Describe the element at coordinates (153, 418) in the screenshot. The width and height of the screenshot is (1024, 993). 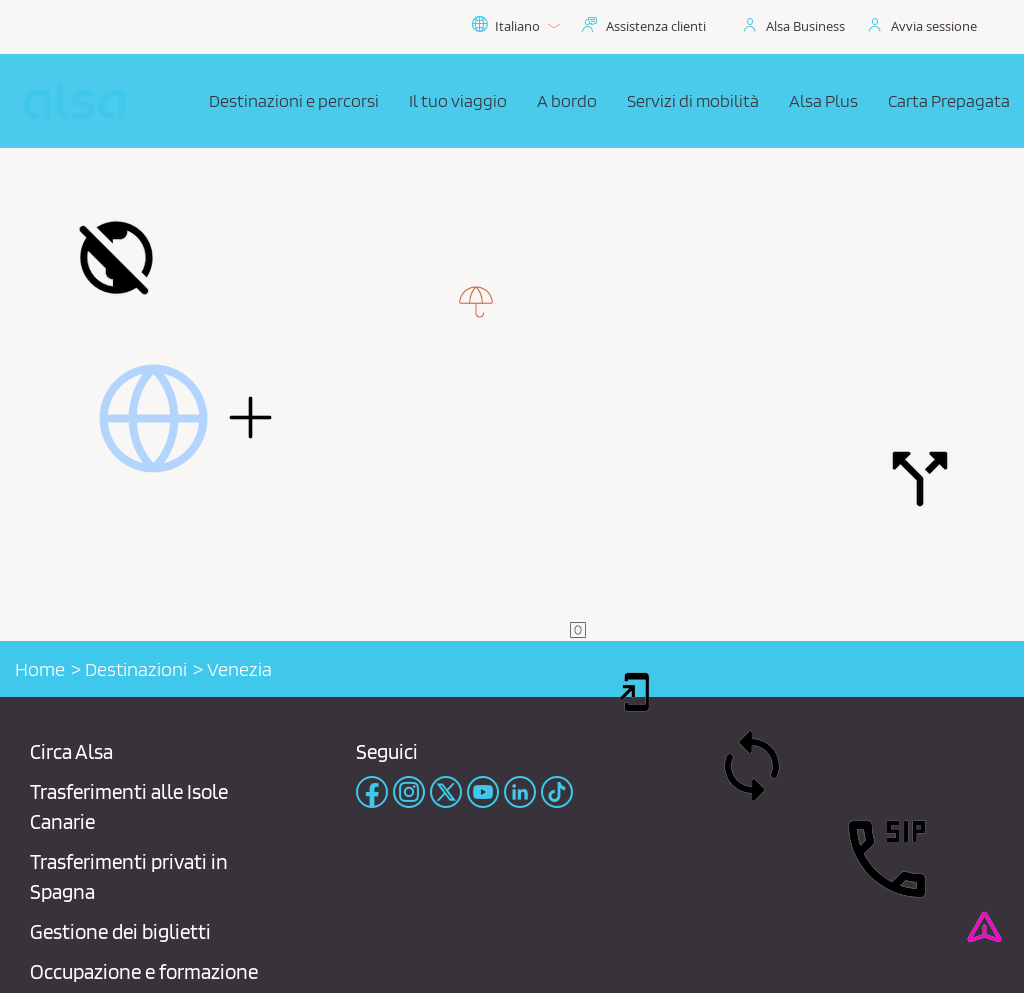
I see `access website or browse the web` at that location.